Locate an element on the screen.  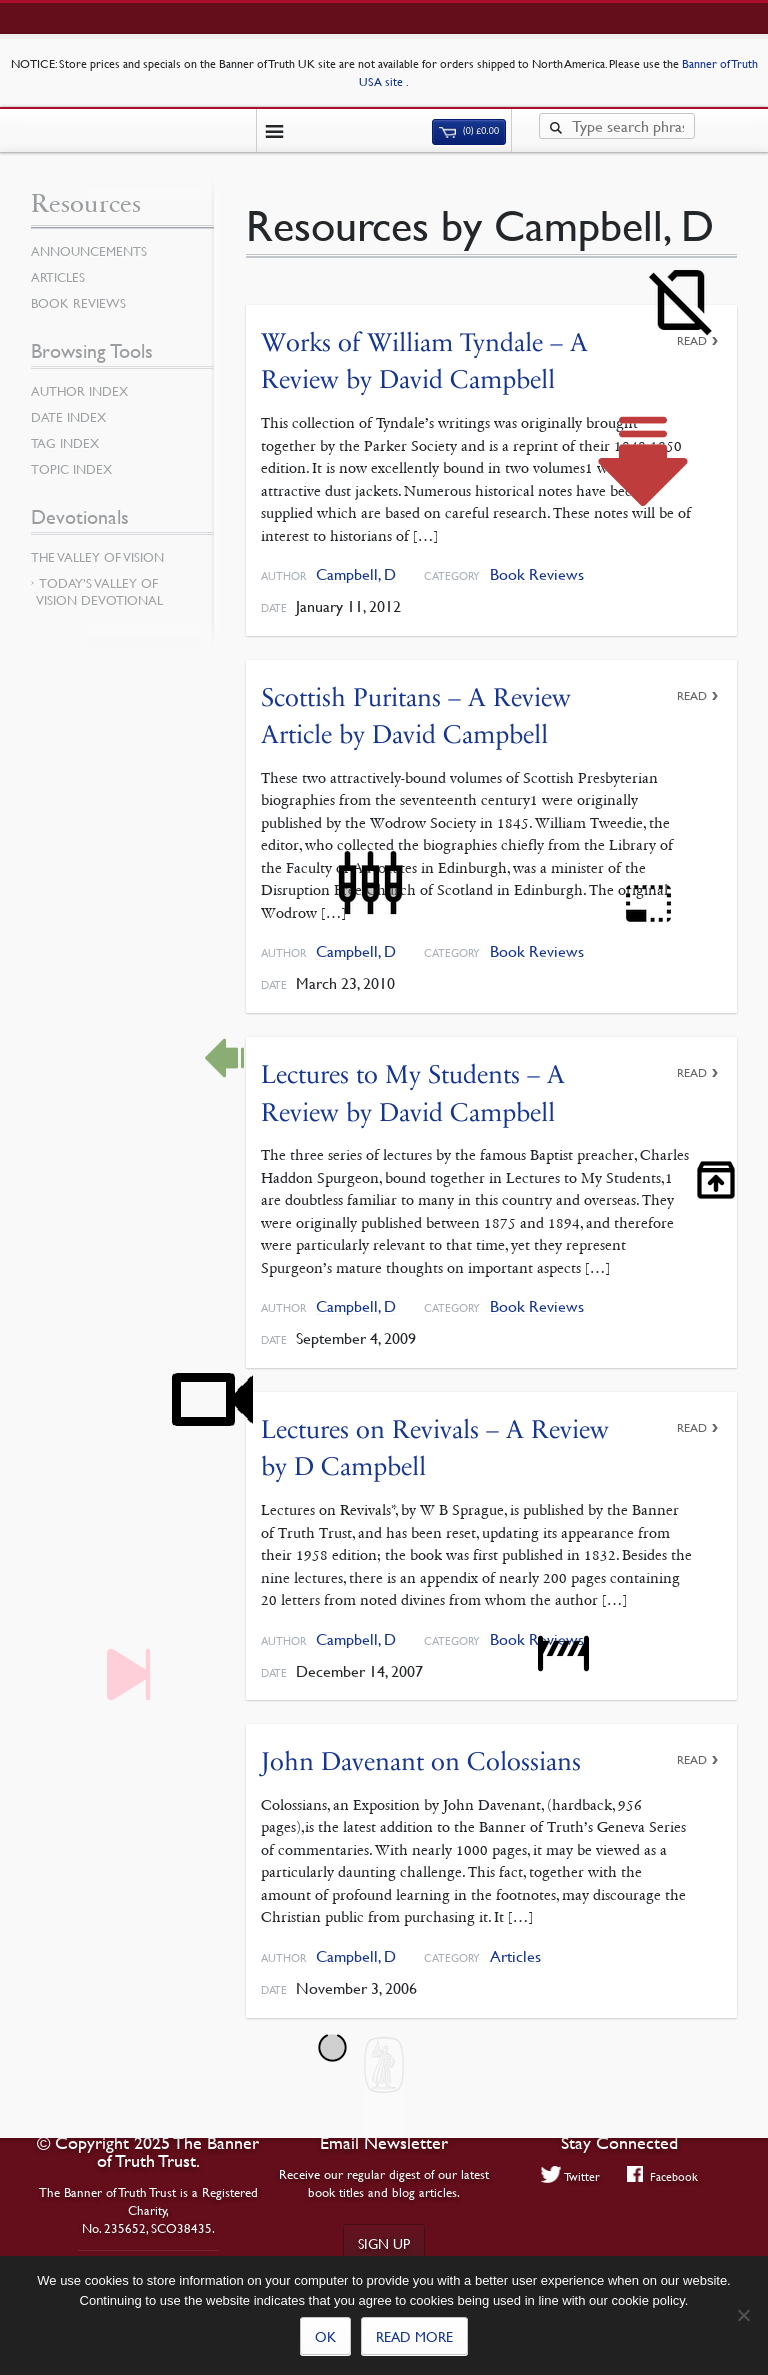
loading or processing in progress is located at coordinates (332, 2047).